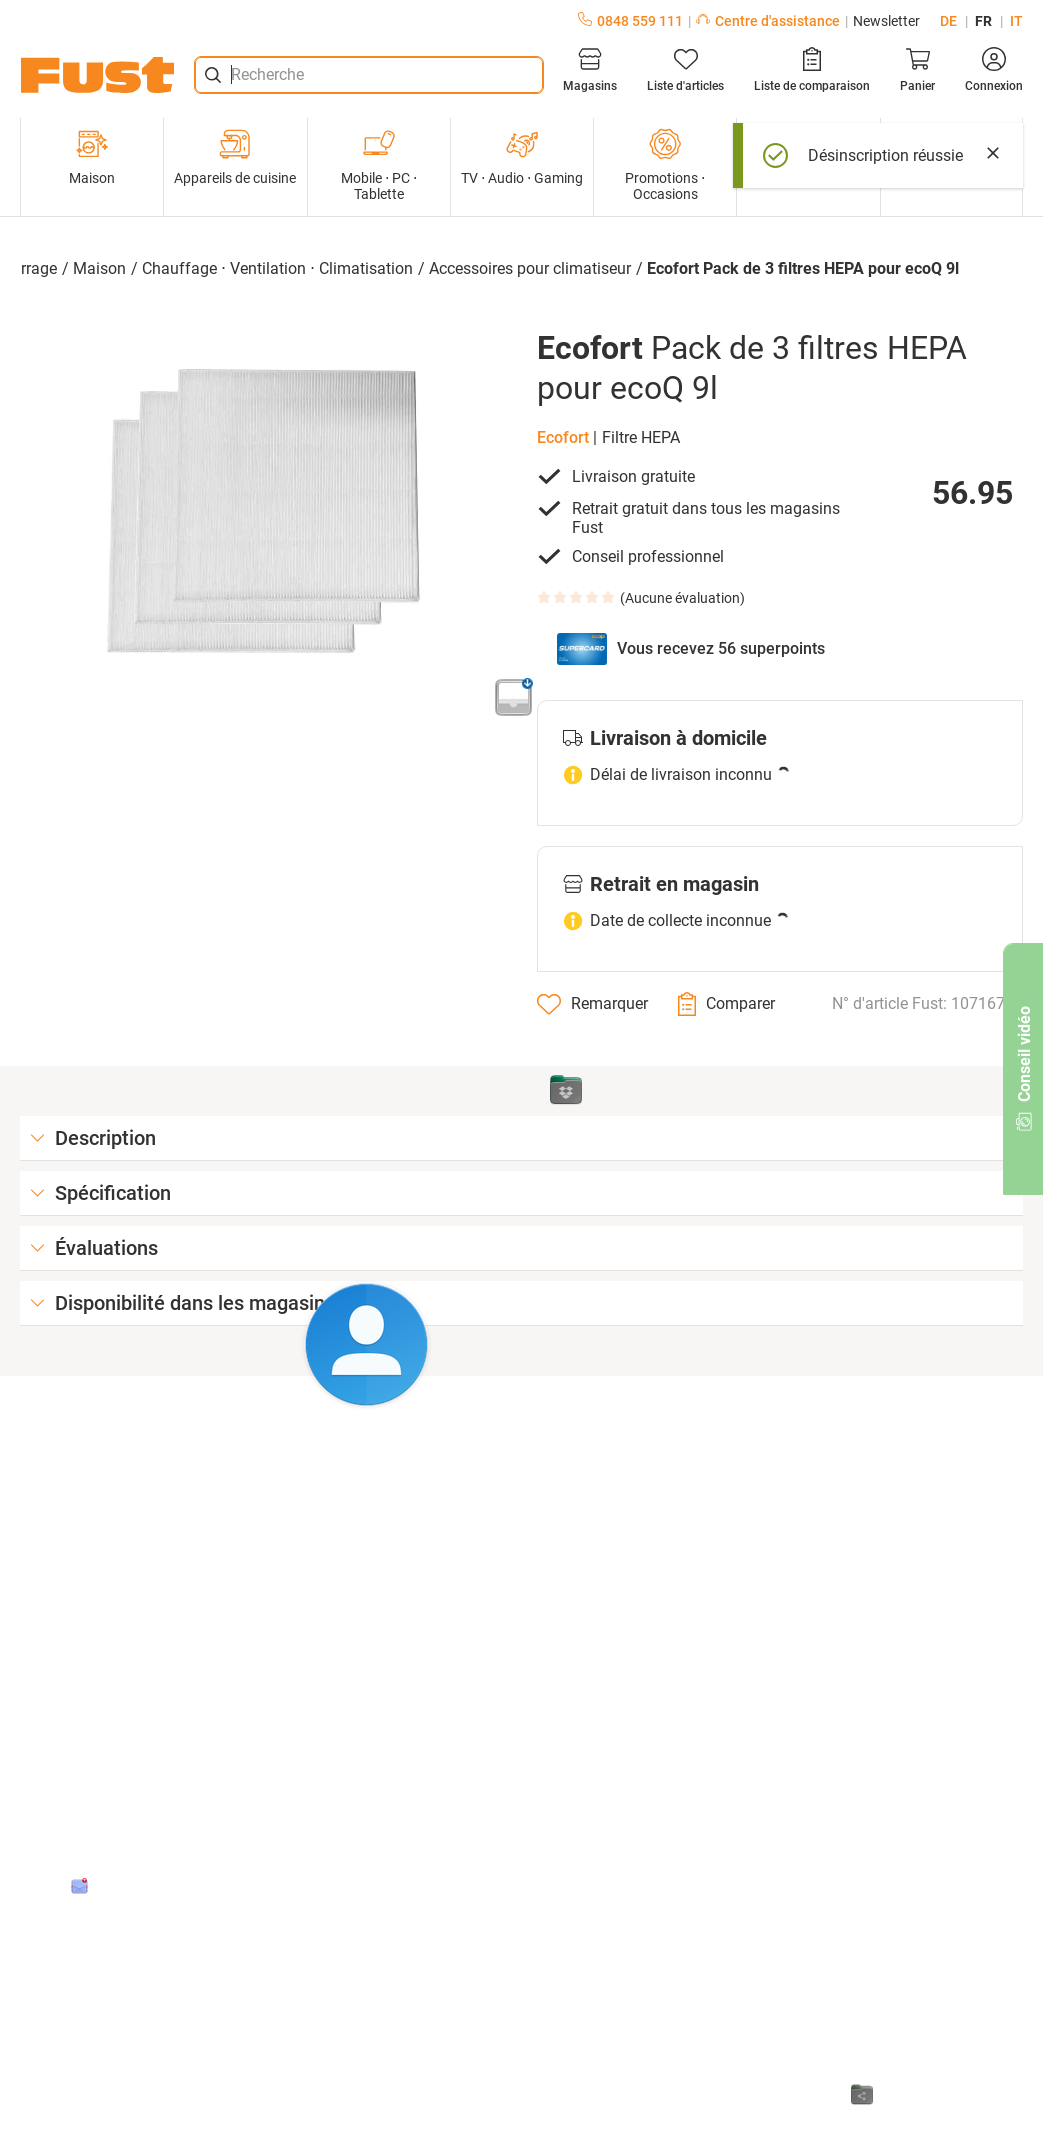 The width and height of the screenshot is (1043, 2138). Describe the element at coordinates (513, 697) in the screenshot. I see `move message to inbox` at that location.